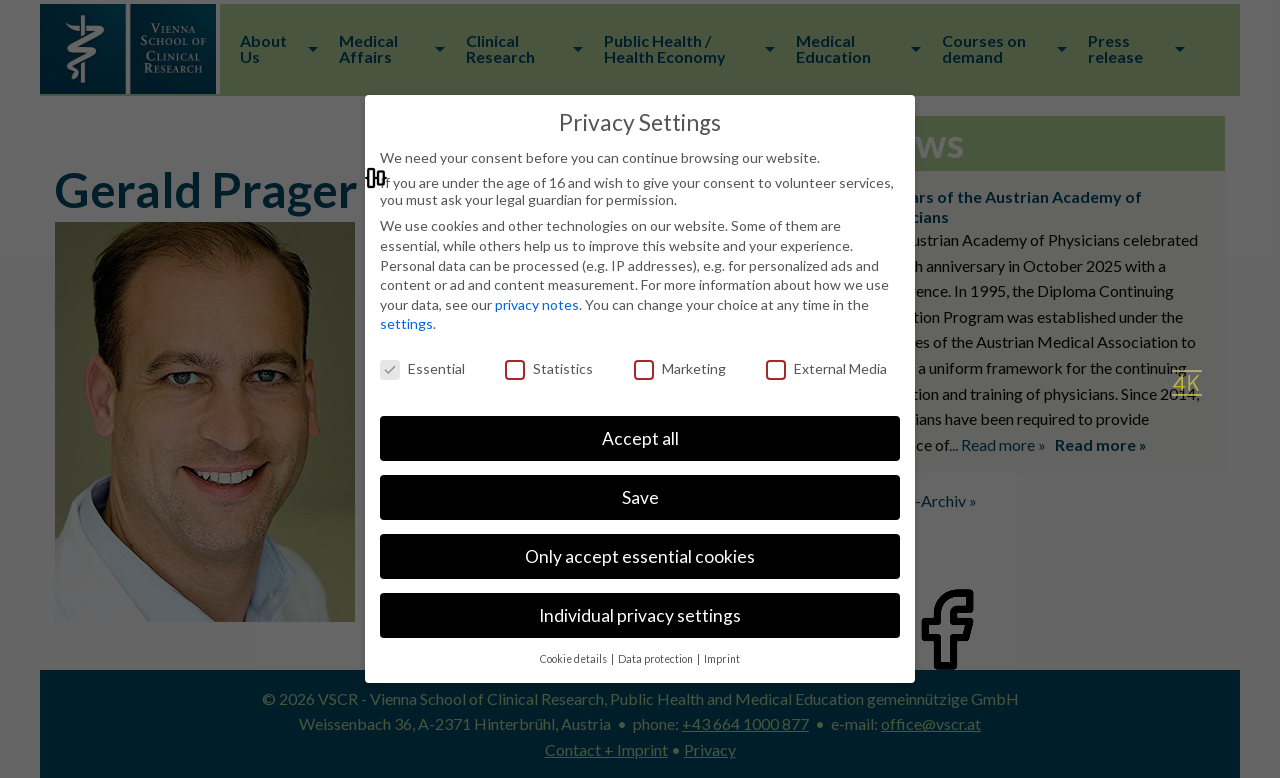 Image resolution: width=1280 pixels, height=778 pixels. What do you see at coordinates (376, 178) in the screenshot?
I see `align objects to vertical center` at bounding box center [376, 178].